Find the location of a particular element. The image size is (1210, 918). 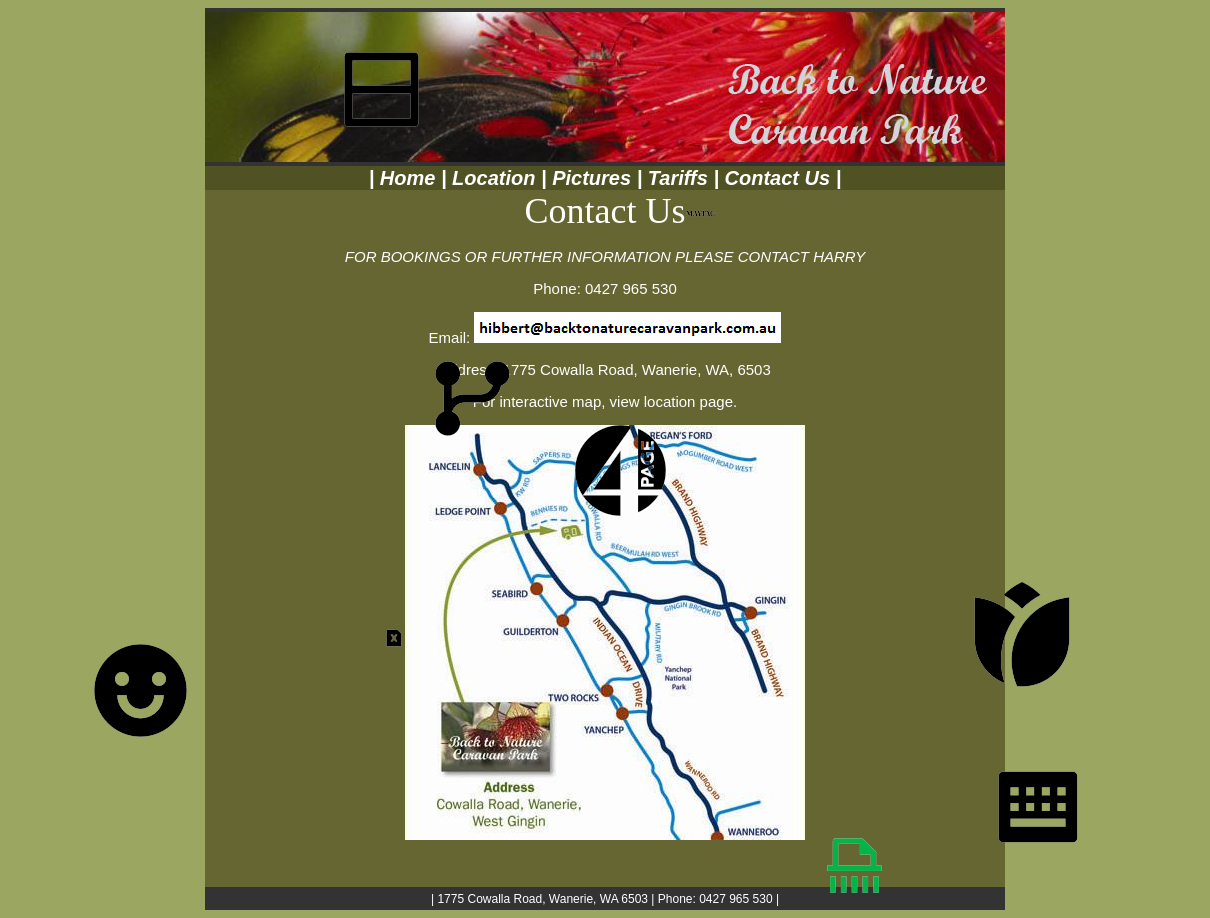

maytag brand logo is located at coordinates (700, 213).